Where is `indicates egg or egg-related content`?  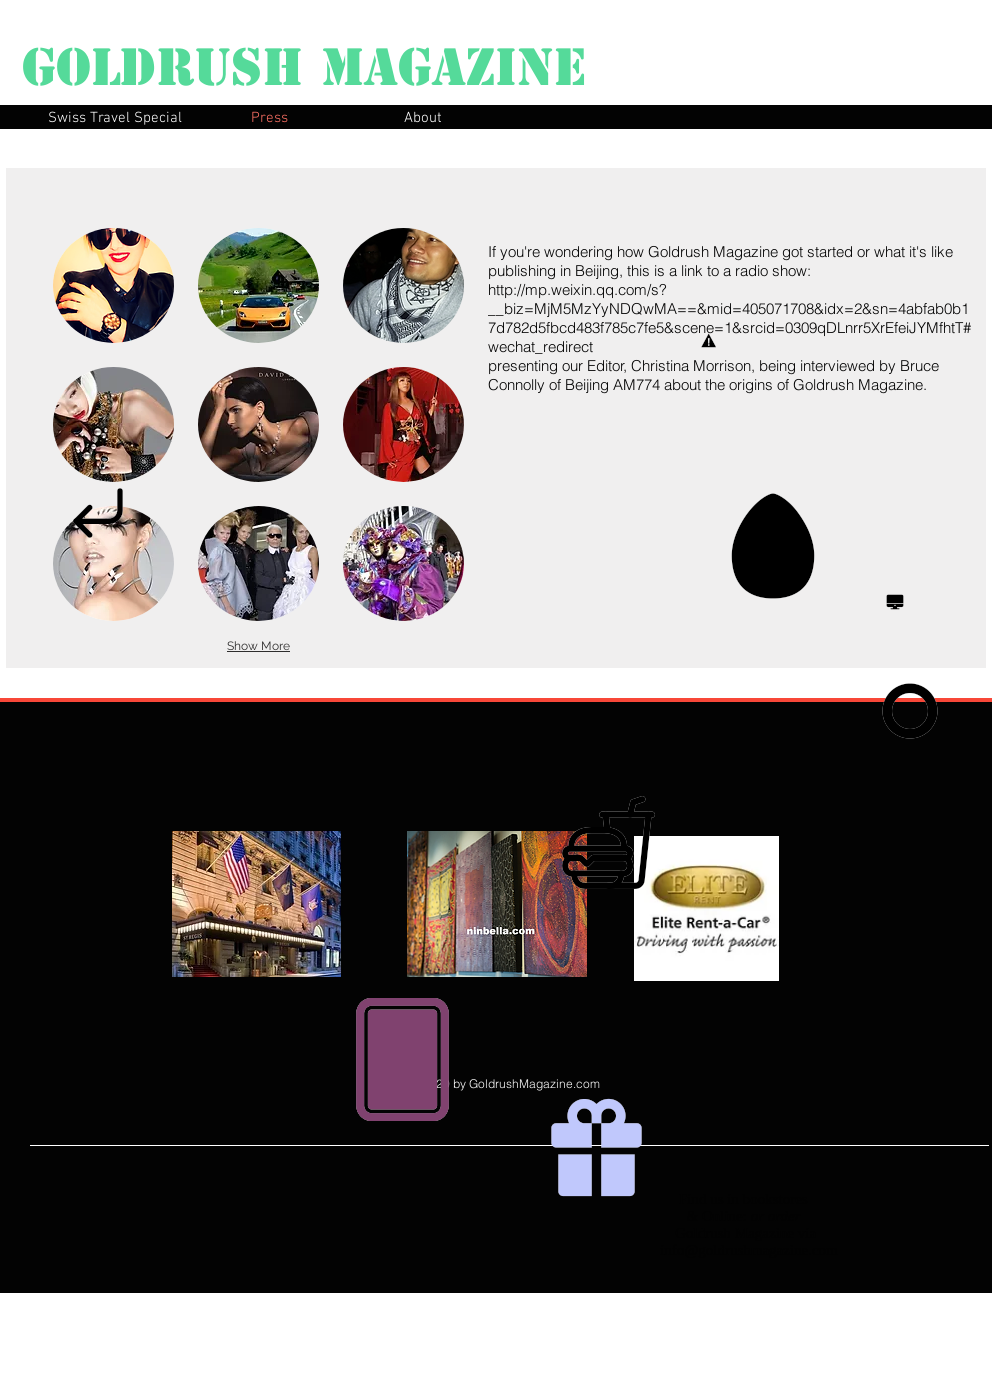 indicates egg or egg-related content is located at coordinates (773, 546).